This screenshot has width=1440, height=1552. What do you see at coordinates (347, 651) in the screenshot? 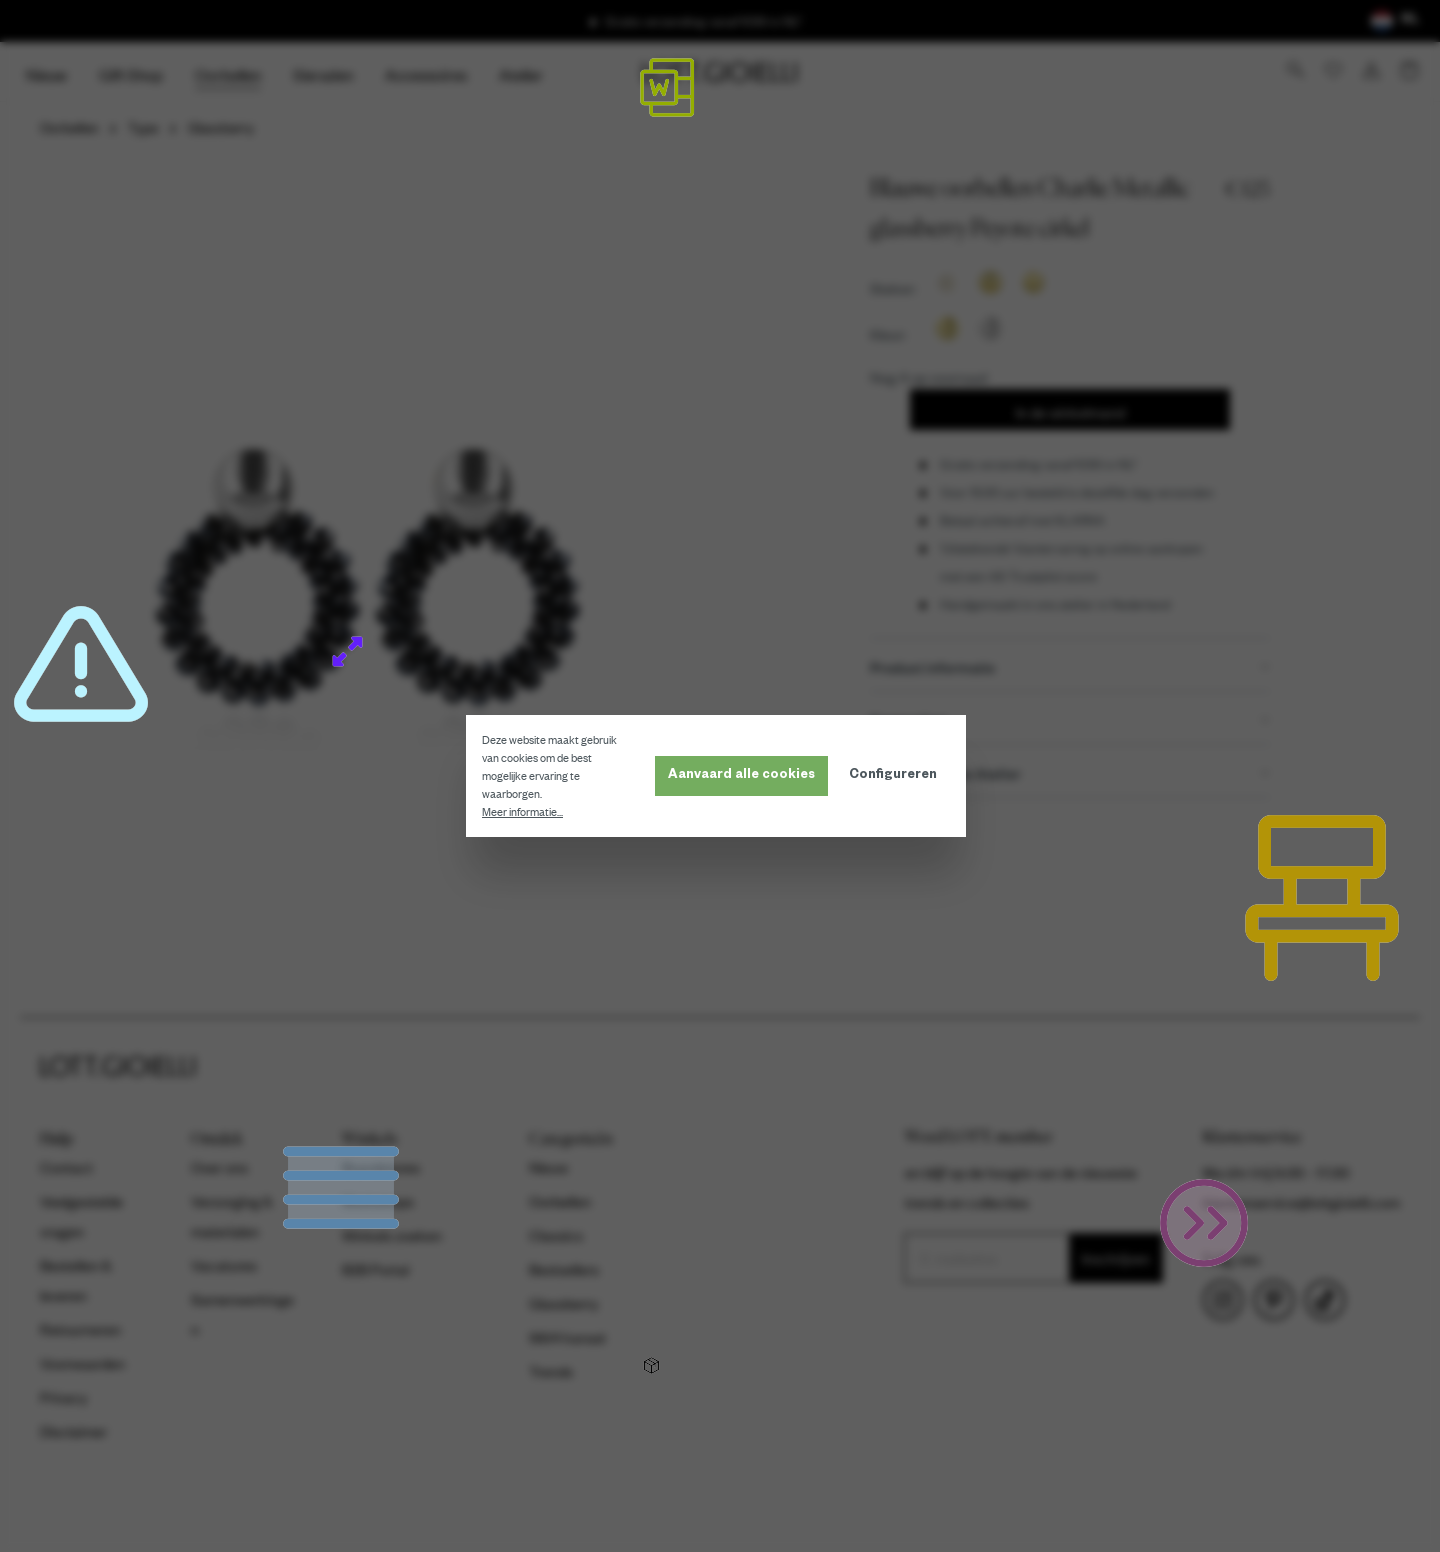
I see `expand to fullscreen mode` at bounding box center [347, 651].